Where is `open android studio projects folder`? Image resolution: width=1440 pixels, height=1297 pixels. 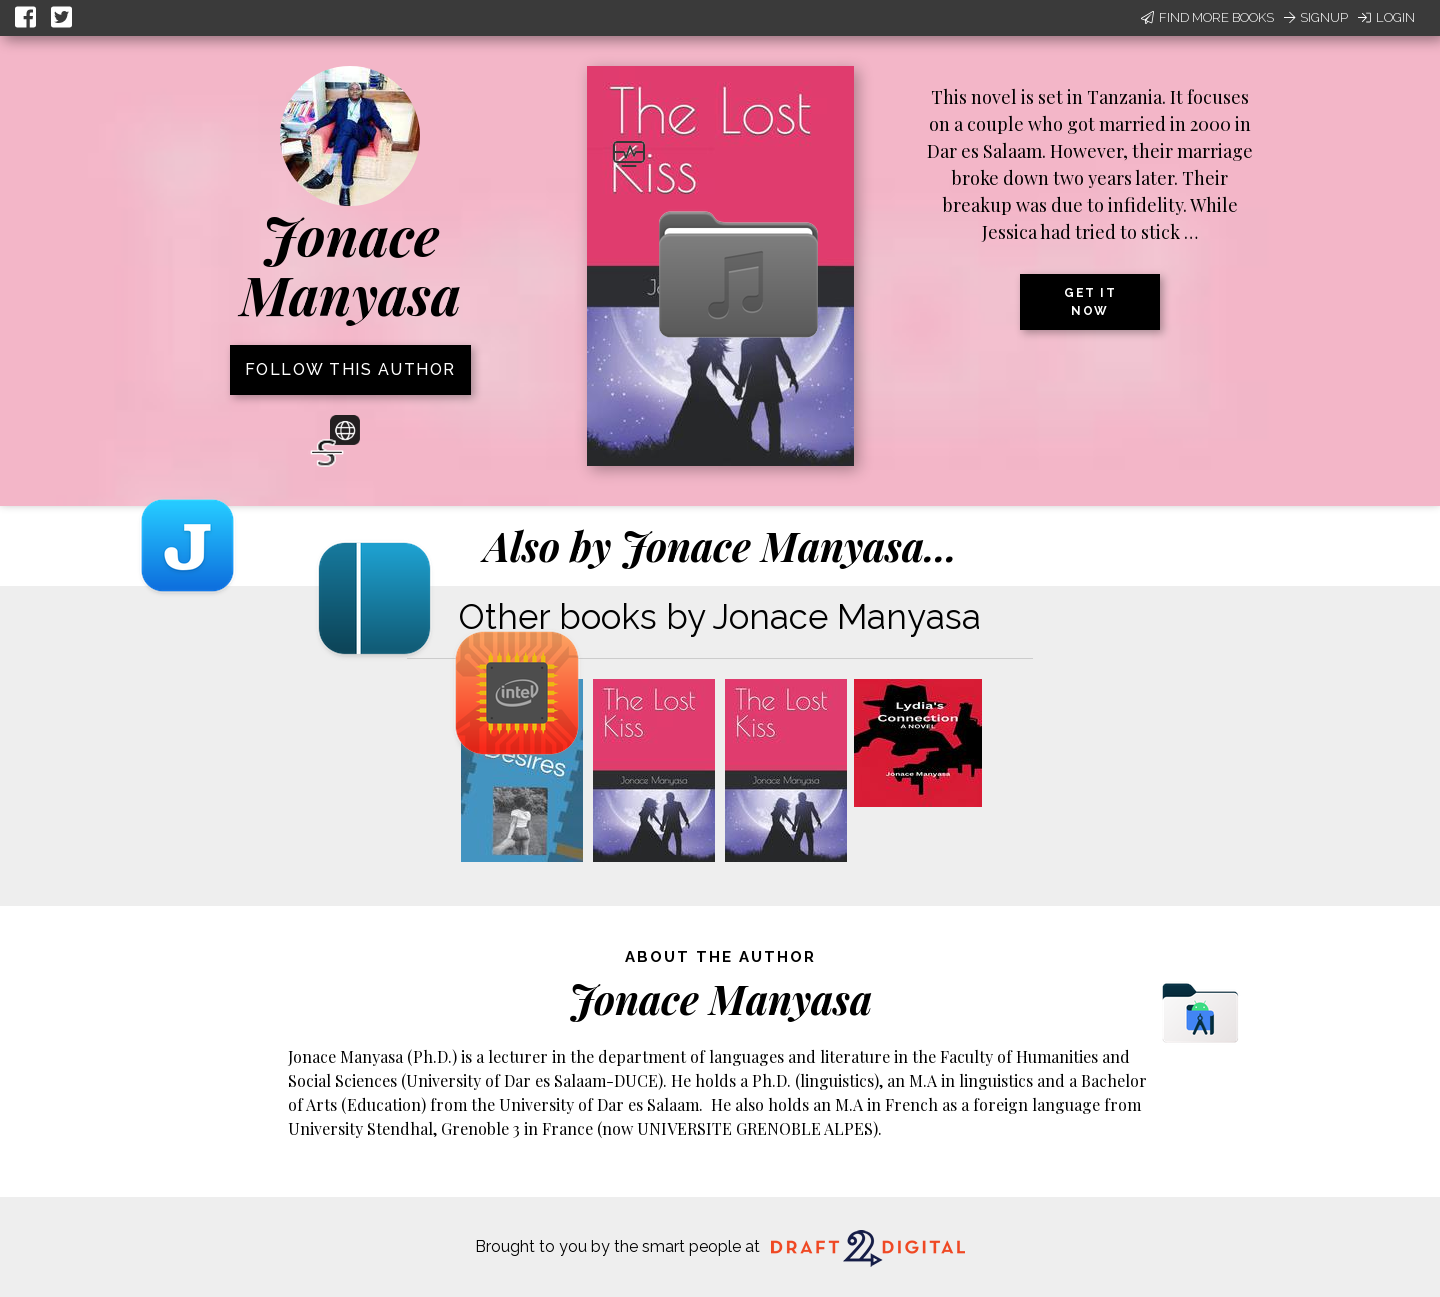 open android studio projects folder is located at coordinates (1200, 1015).